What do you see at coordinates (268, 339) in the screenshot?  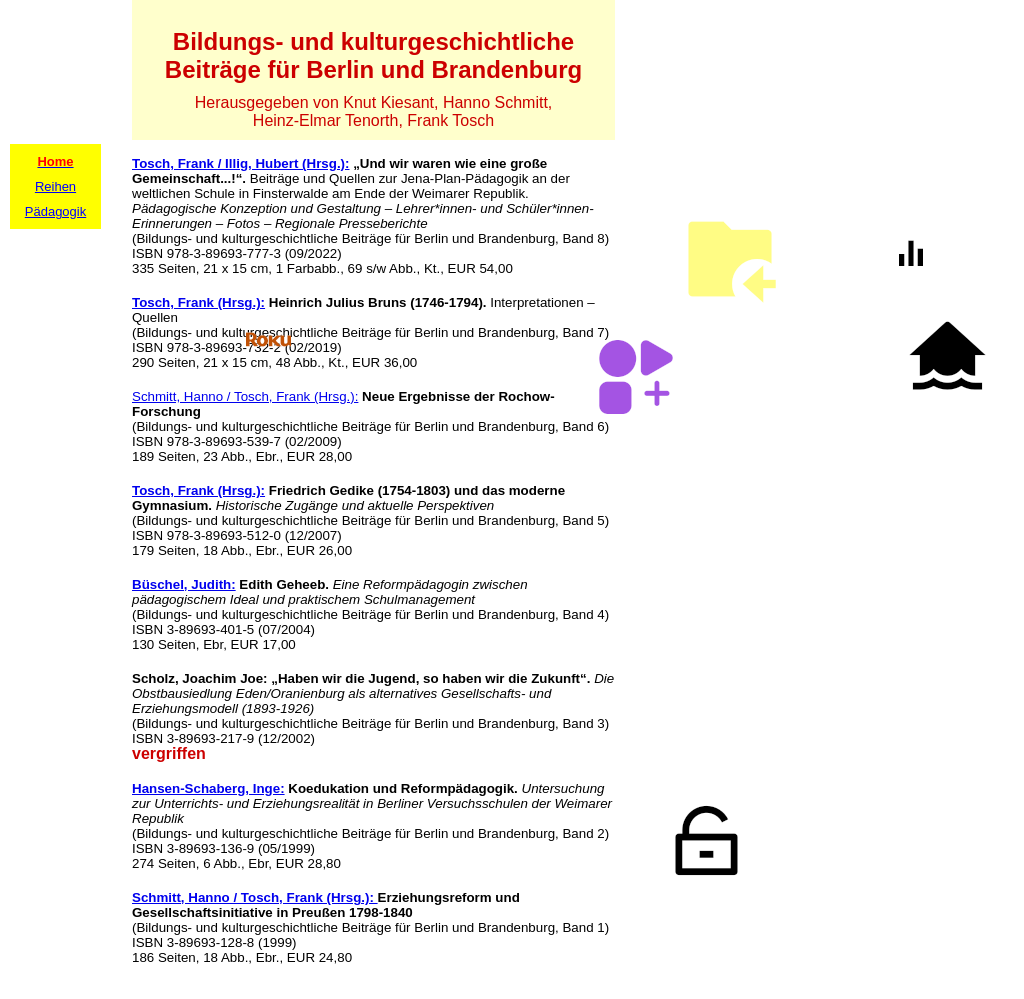 I see `open the Roku app` at bounding box center [268, 339].